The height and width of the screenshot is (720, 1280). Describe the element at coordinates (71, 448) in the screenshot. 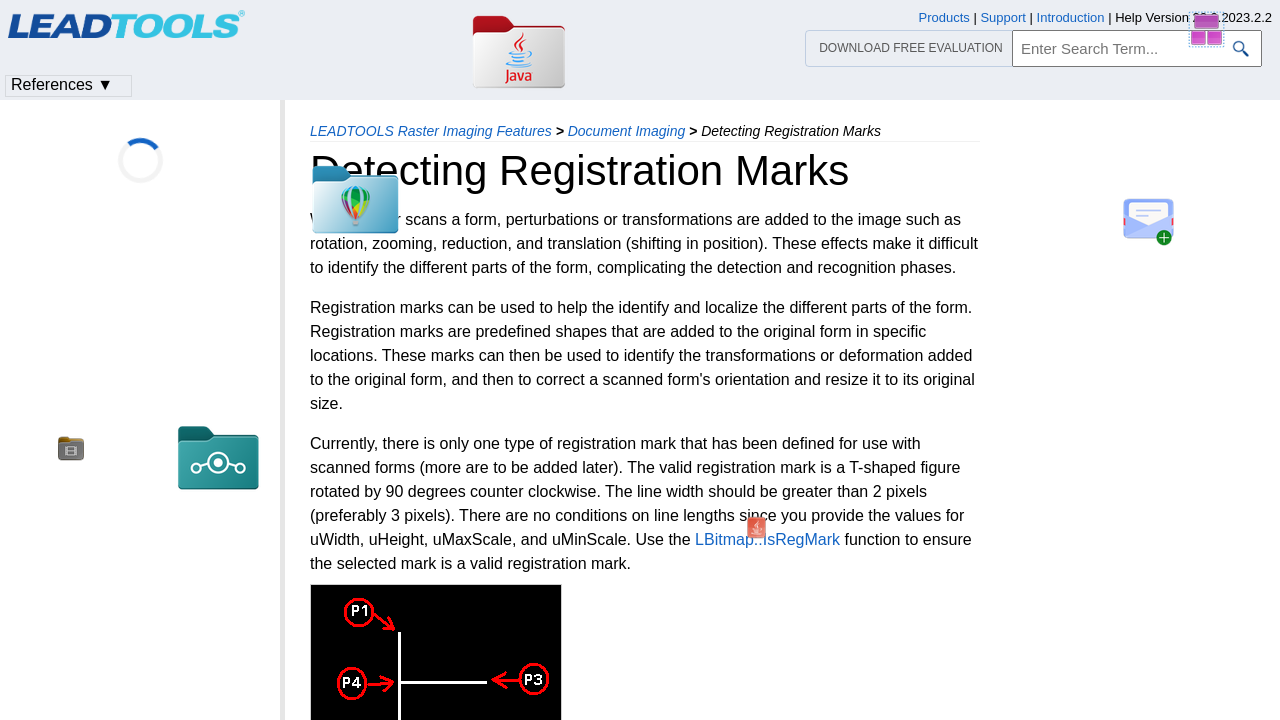

I see `open videos folder` at that location.